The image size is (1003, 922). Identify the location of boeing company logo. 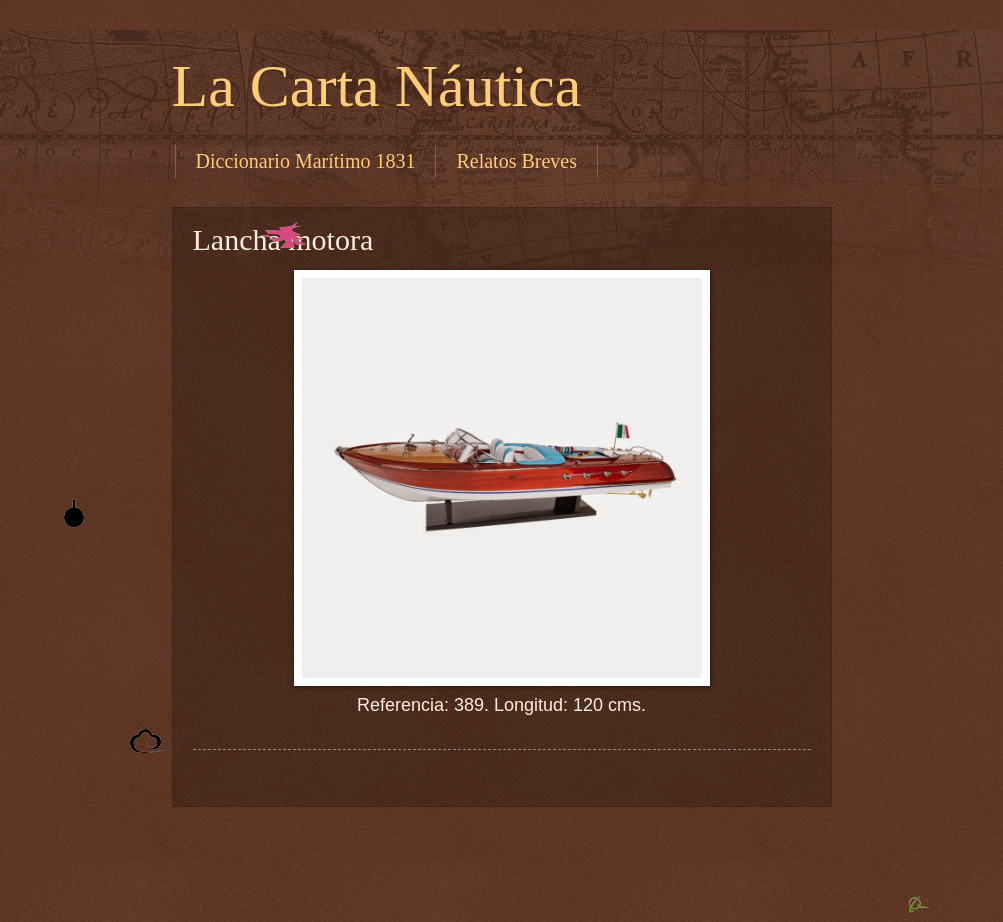
(919, 904).